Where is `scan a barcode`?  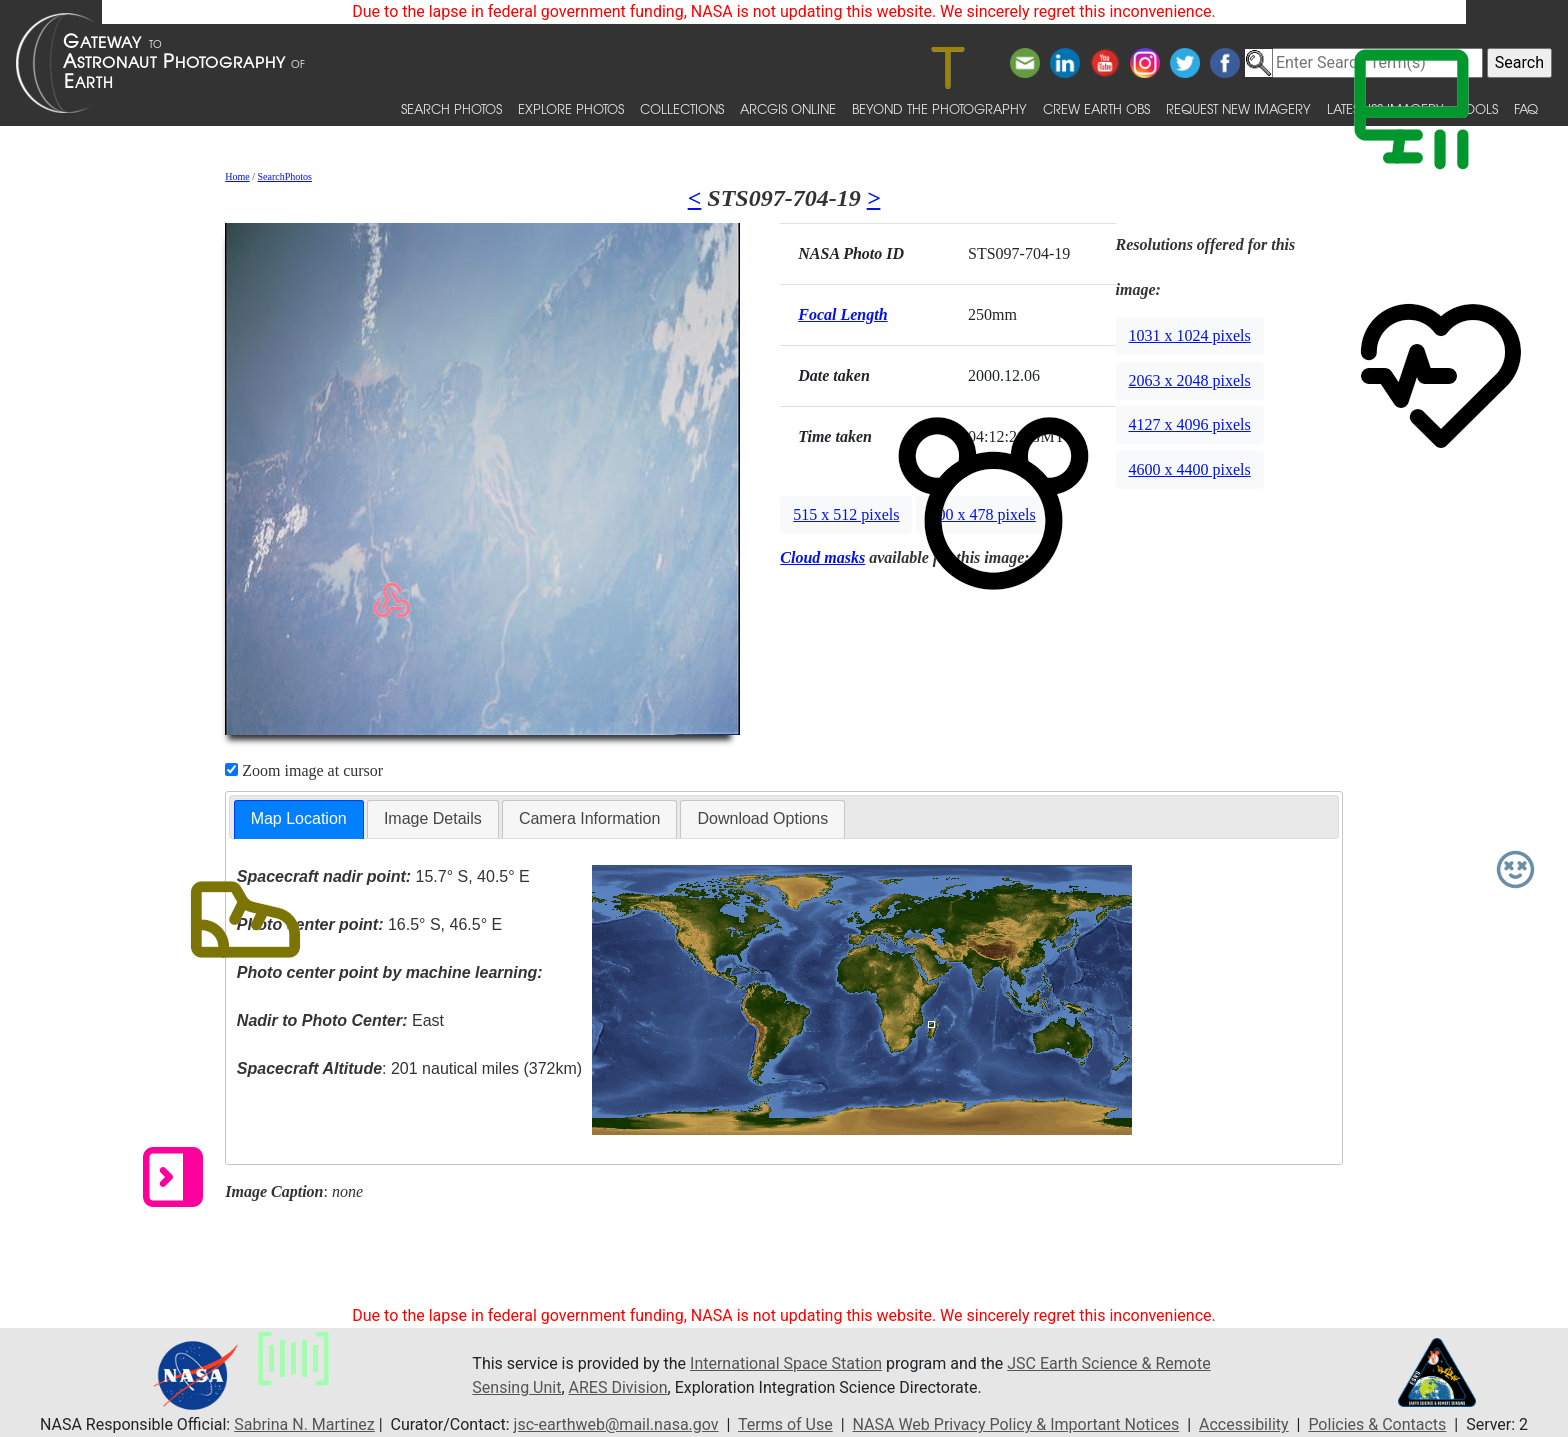 scan a barcode is located at coordinates (293, 1358).